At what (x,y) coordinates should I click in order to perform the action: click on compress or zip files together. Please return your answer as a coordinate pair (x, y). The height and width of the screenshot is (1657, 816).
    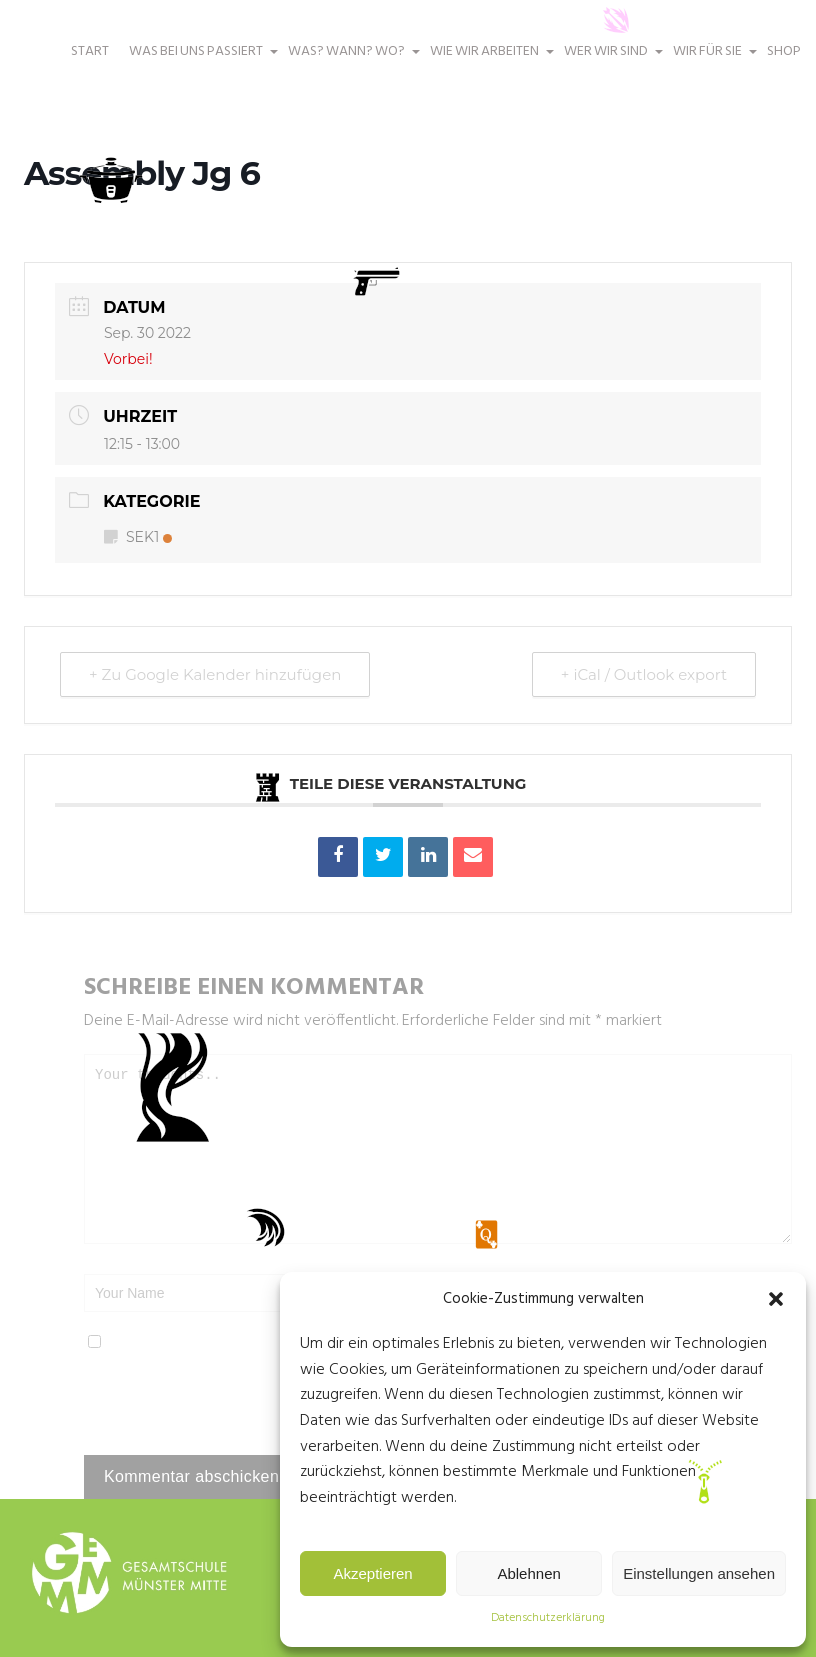
    Looking at the image, I should click on (704, 1482).